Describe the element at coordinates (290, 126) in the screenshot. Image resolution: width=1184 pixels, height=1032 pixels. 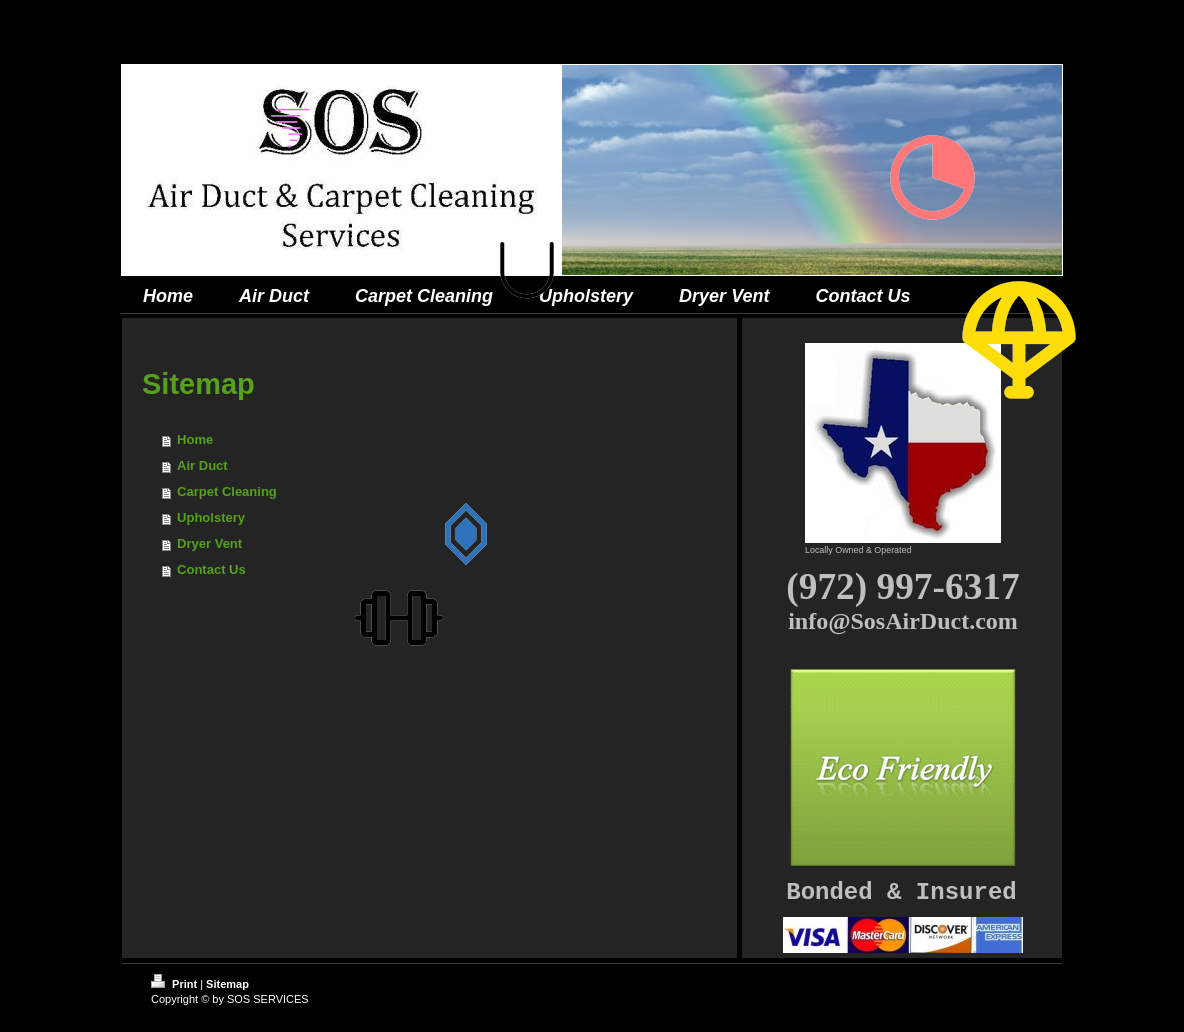
I see `indicates severe weather alert or tornado warning` at that location.